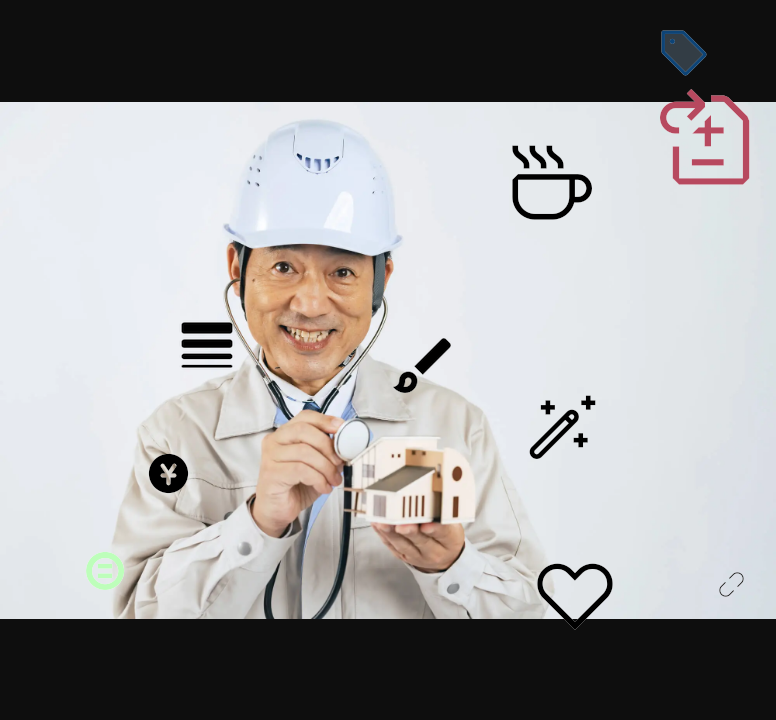 The height and width of the screenshot is (720, 776). I want to click on indicates an unverified conditional breakpoint in debug mode, so click(105, 571).